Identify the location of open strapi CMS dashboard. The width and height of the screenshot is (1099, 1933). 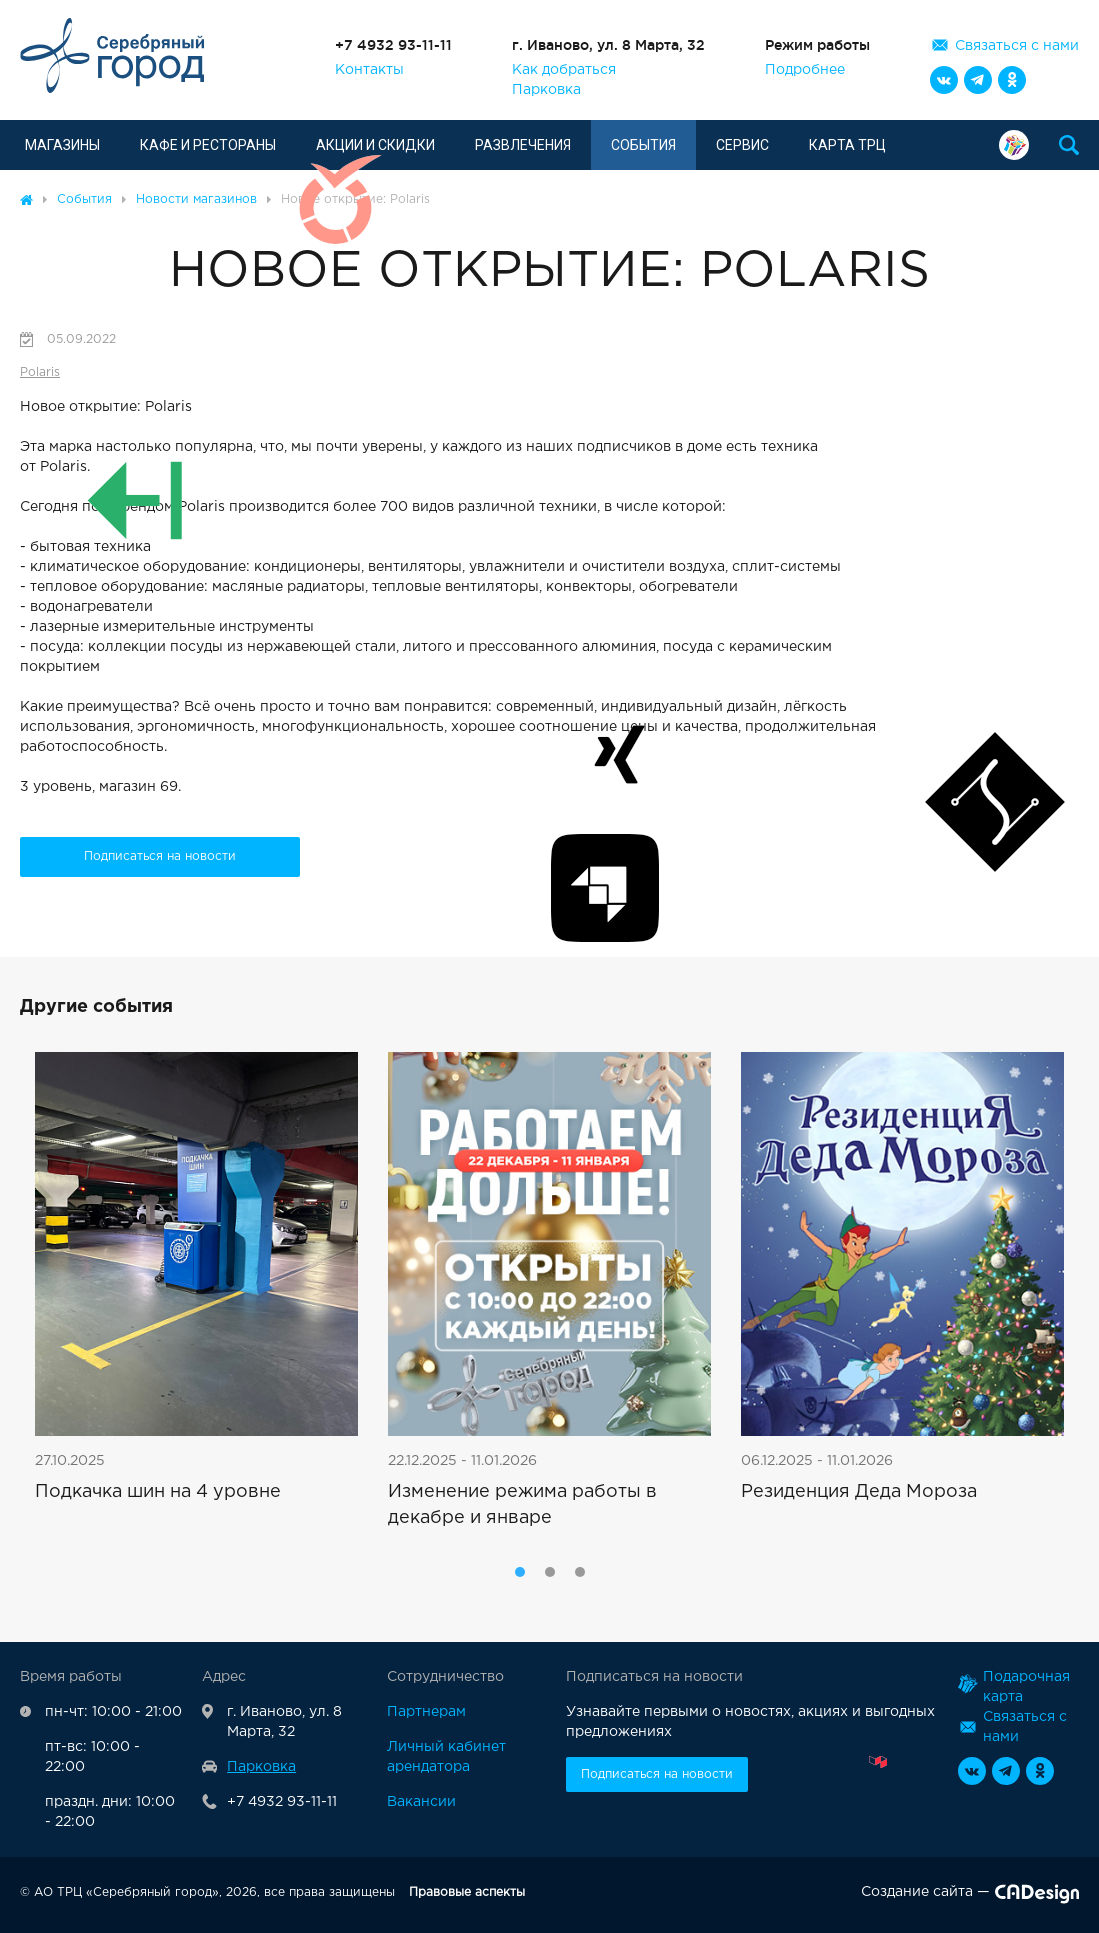
(605, 888).